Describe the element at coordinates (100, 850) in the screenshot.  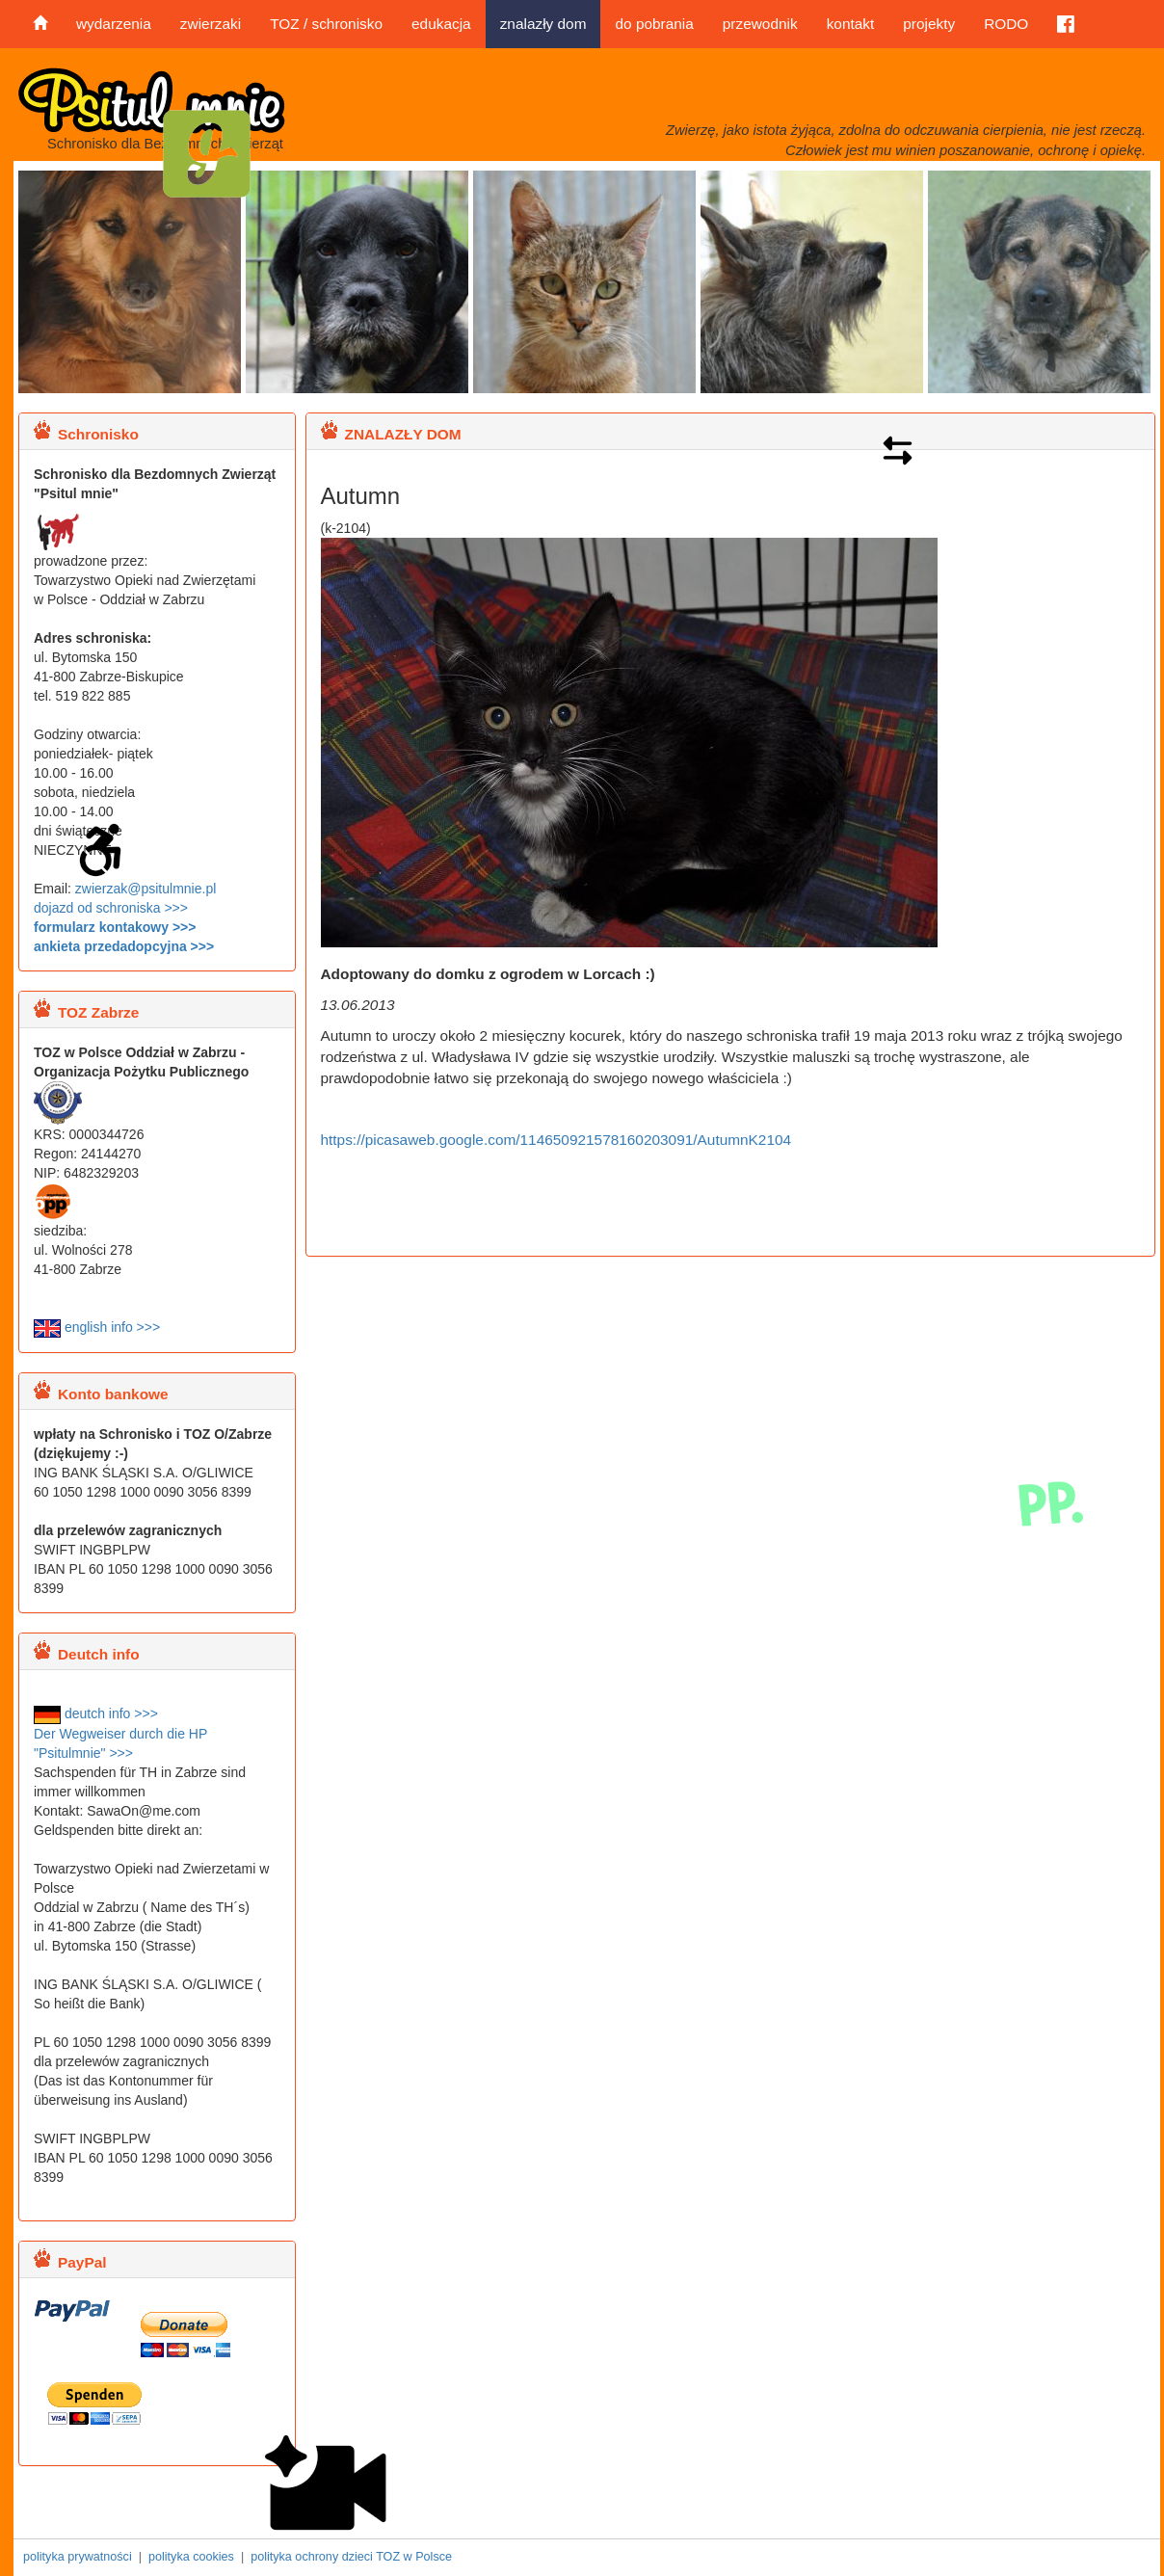
I see `indicates wheelchair accessibility` at that location.